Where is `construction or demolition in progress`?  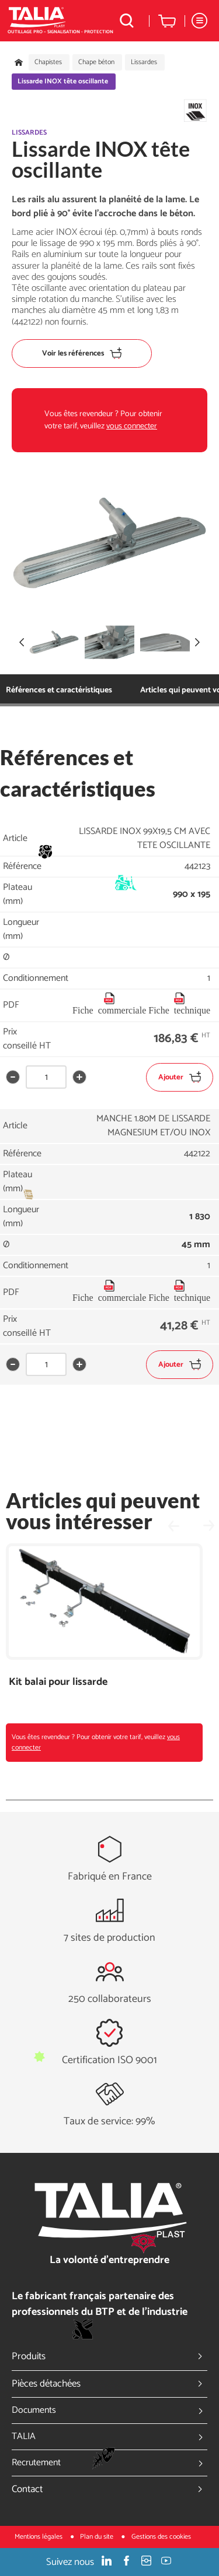
construction or demolition in progress is located at coordinates (126, 882).